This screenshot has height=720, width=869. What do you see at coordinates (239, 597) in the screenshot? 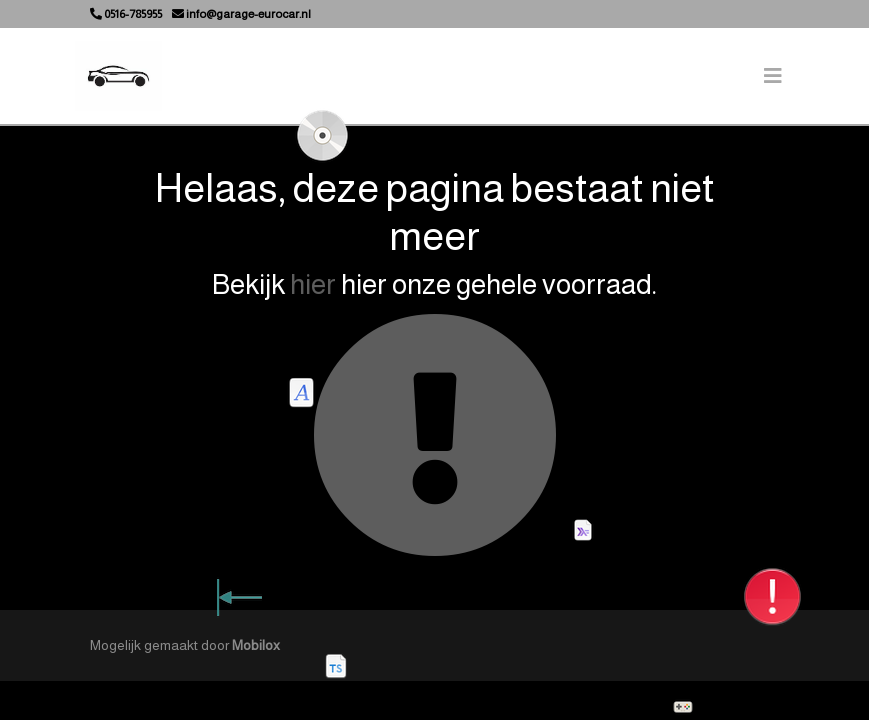
I see `go to the first item in a list or sequence` at bounding box center [239, 597].